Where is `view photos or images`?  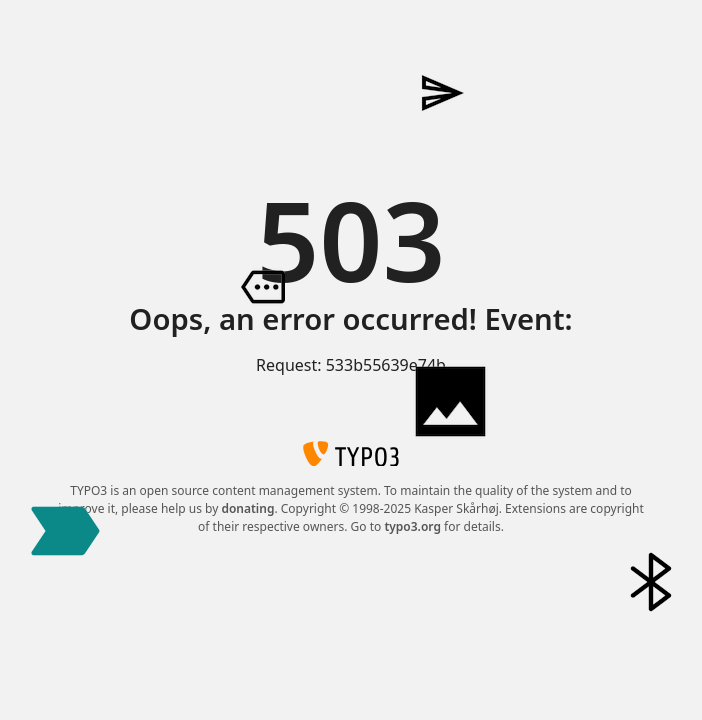
view photos or images is located at coordinates (450, 401).